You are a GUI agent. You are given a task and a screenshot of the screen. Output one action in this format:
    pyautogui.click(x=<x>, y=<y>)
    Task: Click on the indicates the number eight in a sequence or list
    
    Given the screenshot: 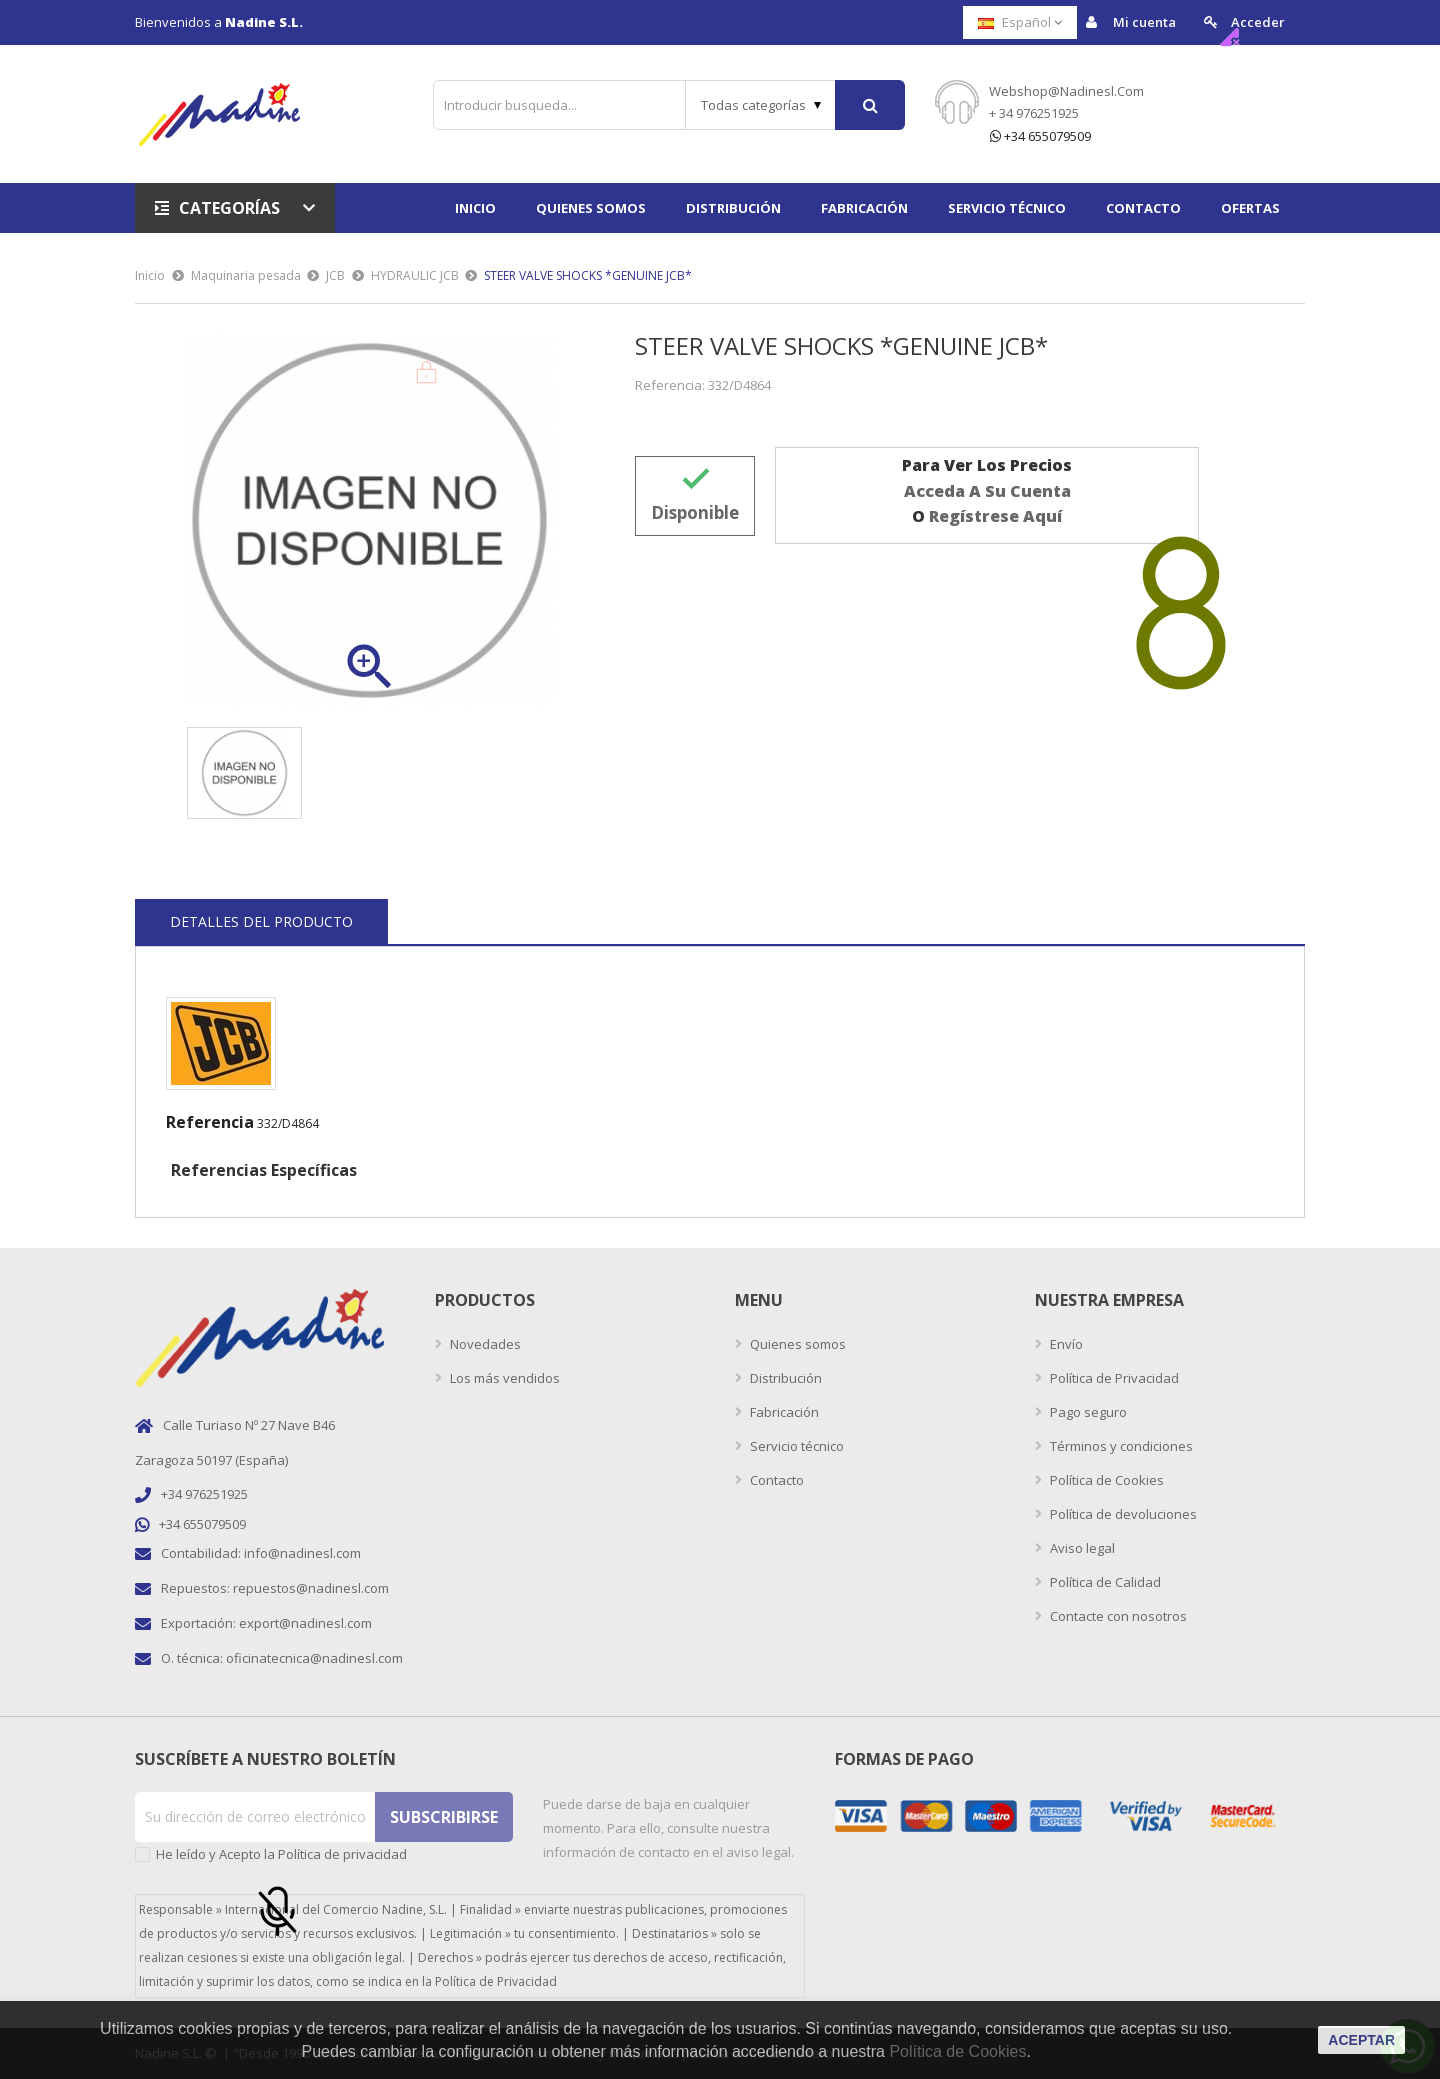 What is the action you would take?
    pyautogui.click(x=1181, y=613)
    